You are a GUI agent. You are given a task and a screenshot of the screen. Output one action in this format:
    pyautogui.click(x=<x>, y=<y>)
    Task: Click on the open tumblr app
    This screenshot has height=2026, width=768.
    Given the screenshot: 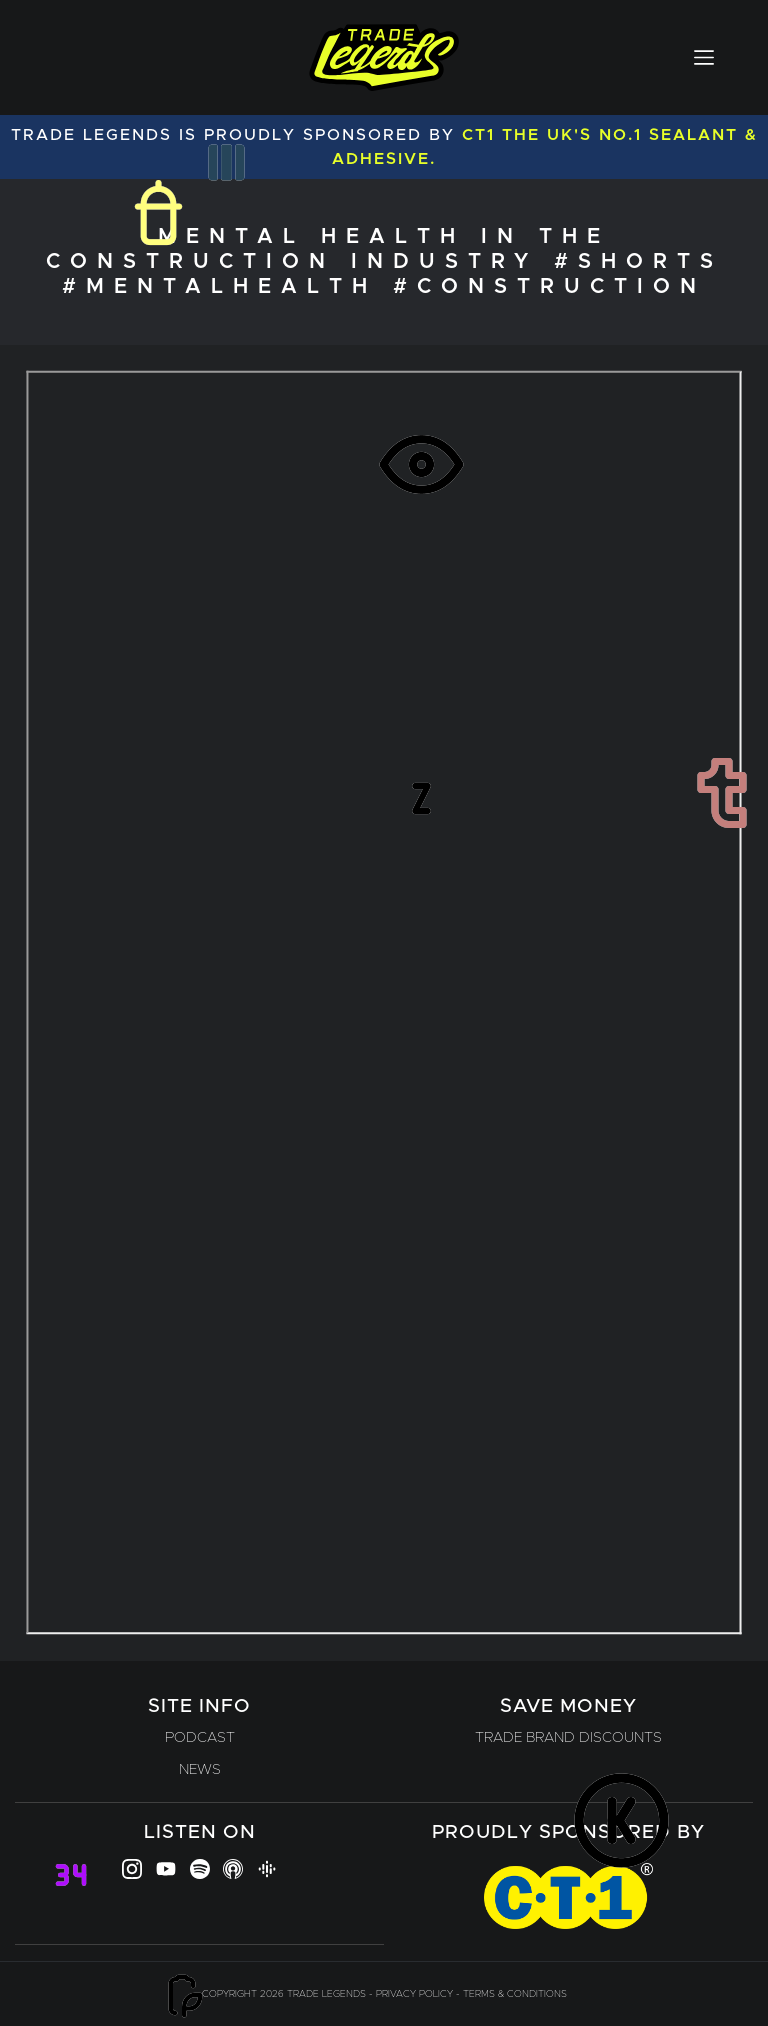 What is the action you would take?
    pyautogui.click(x=722, y=793)
    